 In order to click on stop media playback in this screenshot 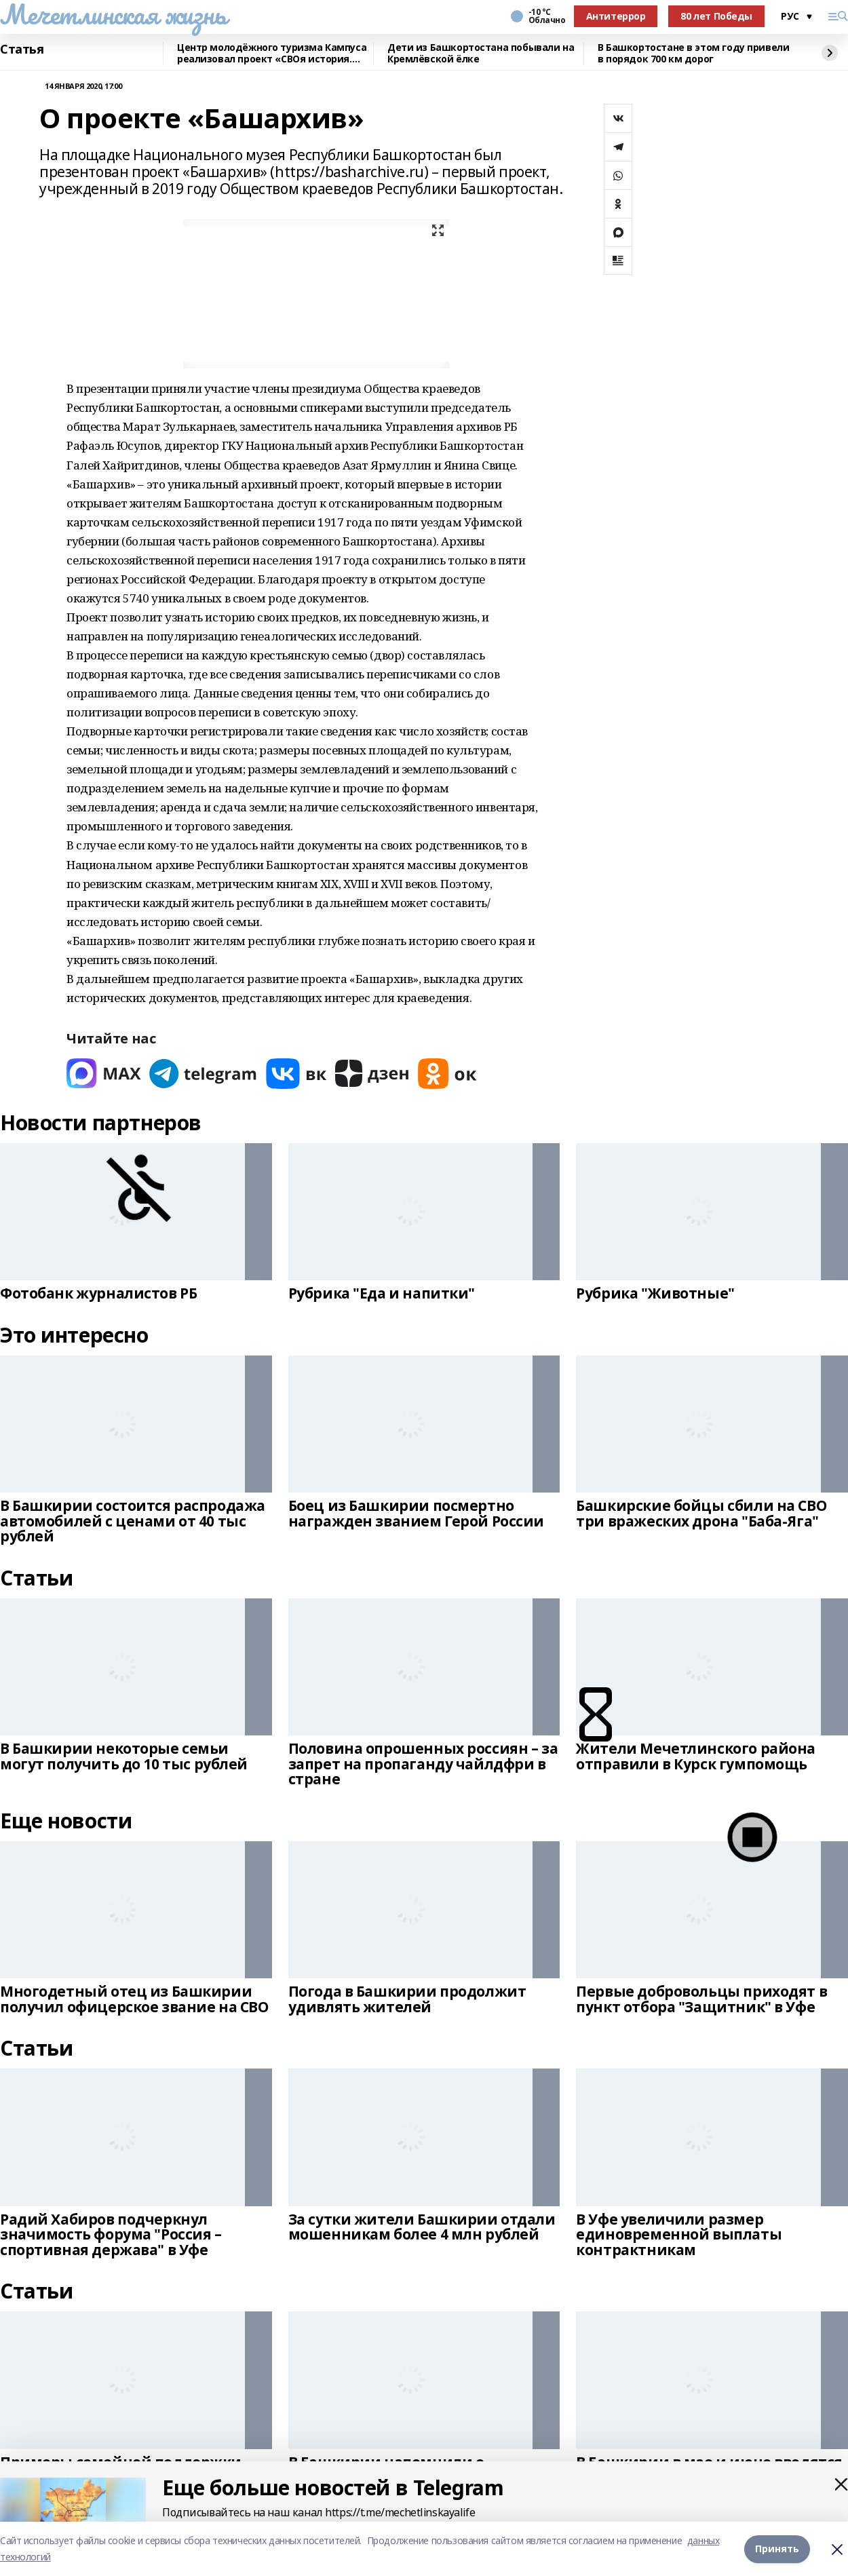, I will do `click(752, 1837)`.